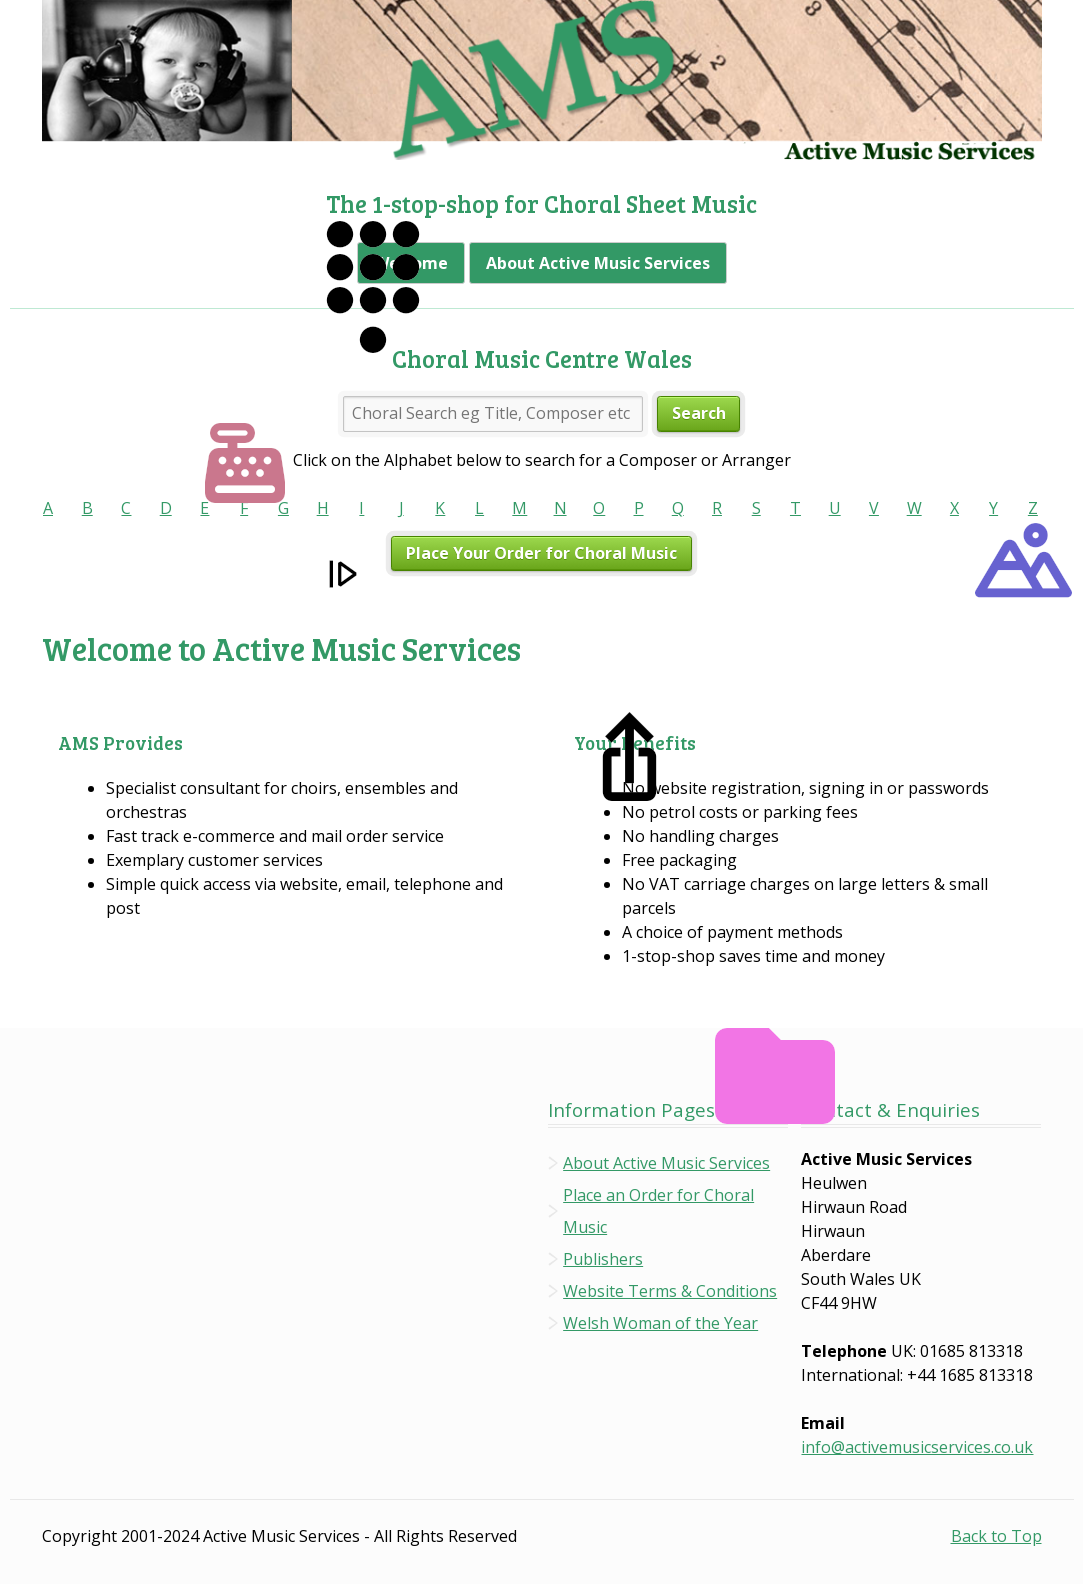 The image size is (1083, 1584). What do you see at coordinates (775, 1076) in the screenshot?
I see `open file folder` at bounding box center [775, 1076].